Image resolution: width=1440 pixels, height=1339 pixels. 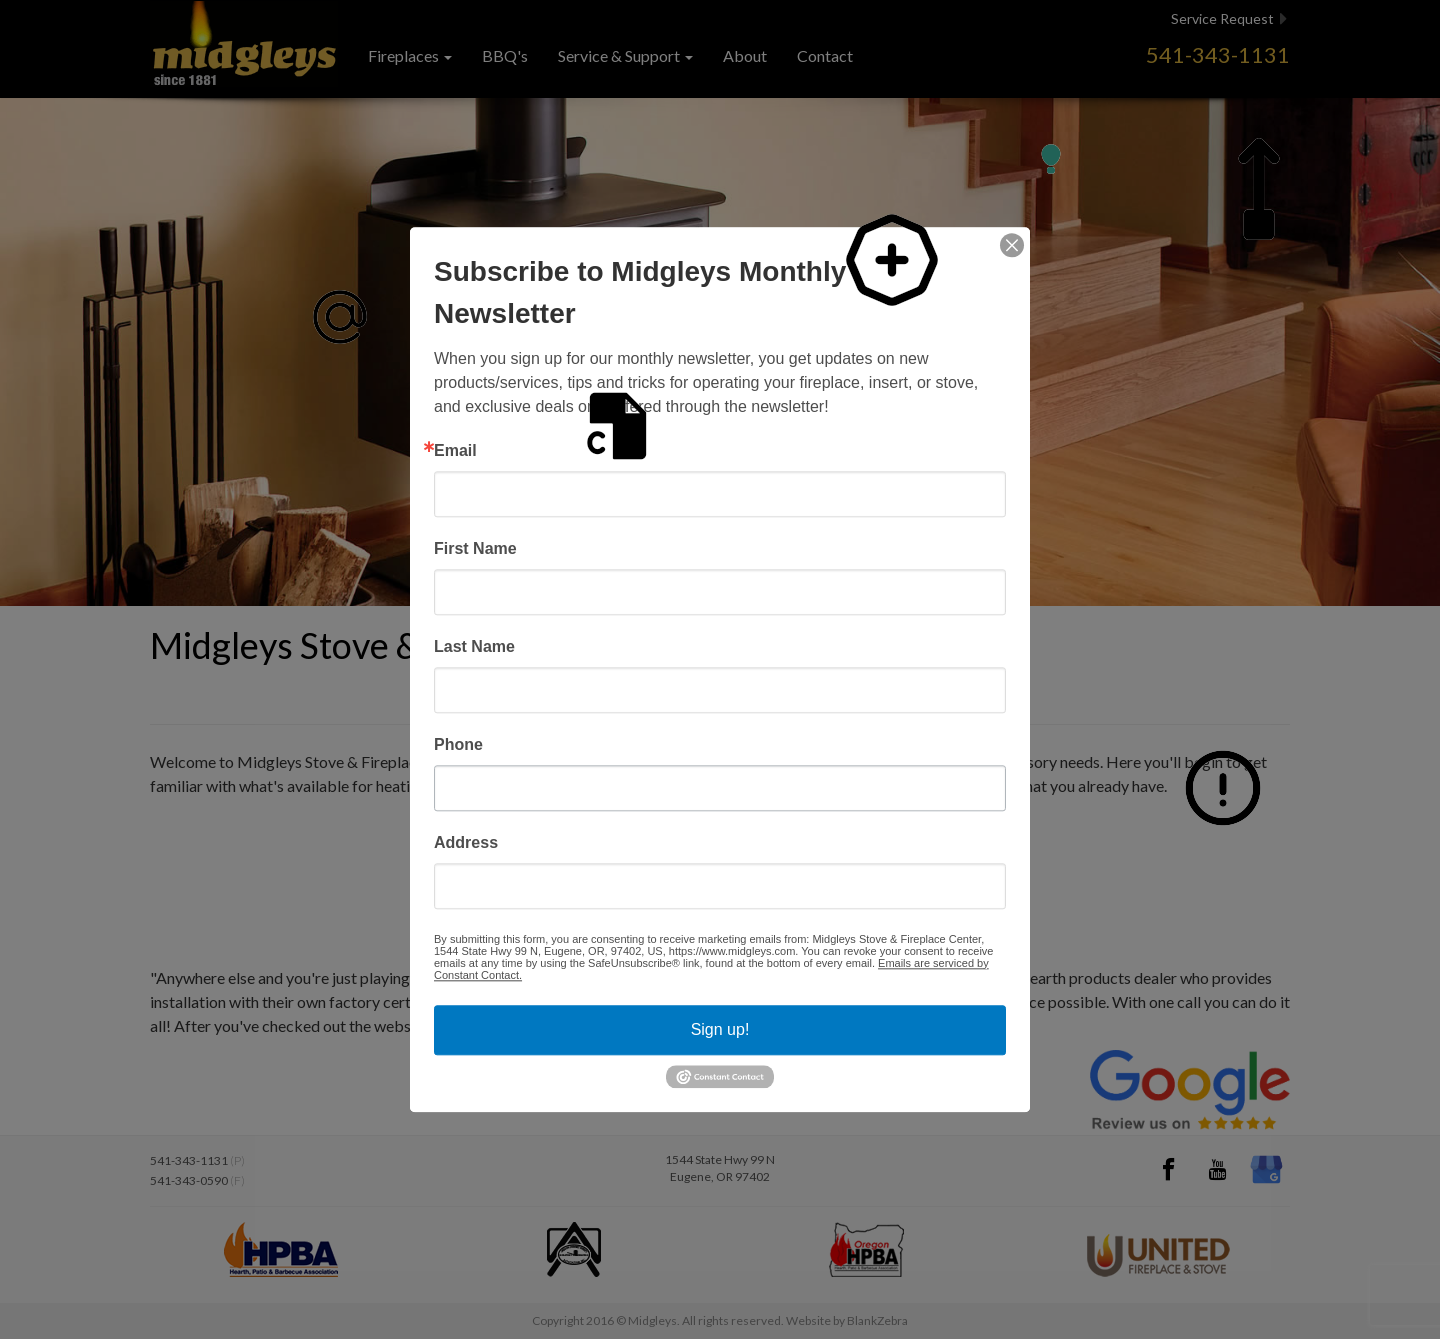 I want to click on indicates a warning or alert requiring attention, so click(x=1223, y=788).